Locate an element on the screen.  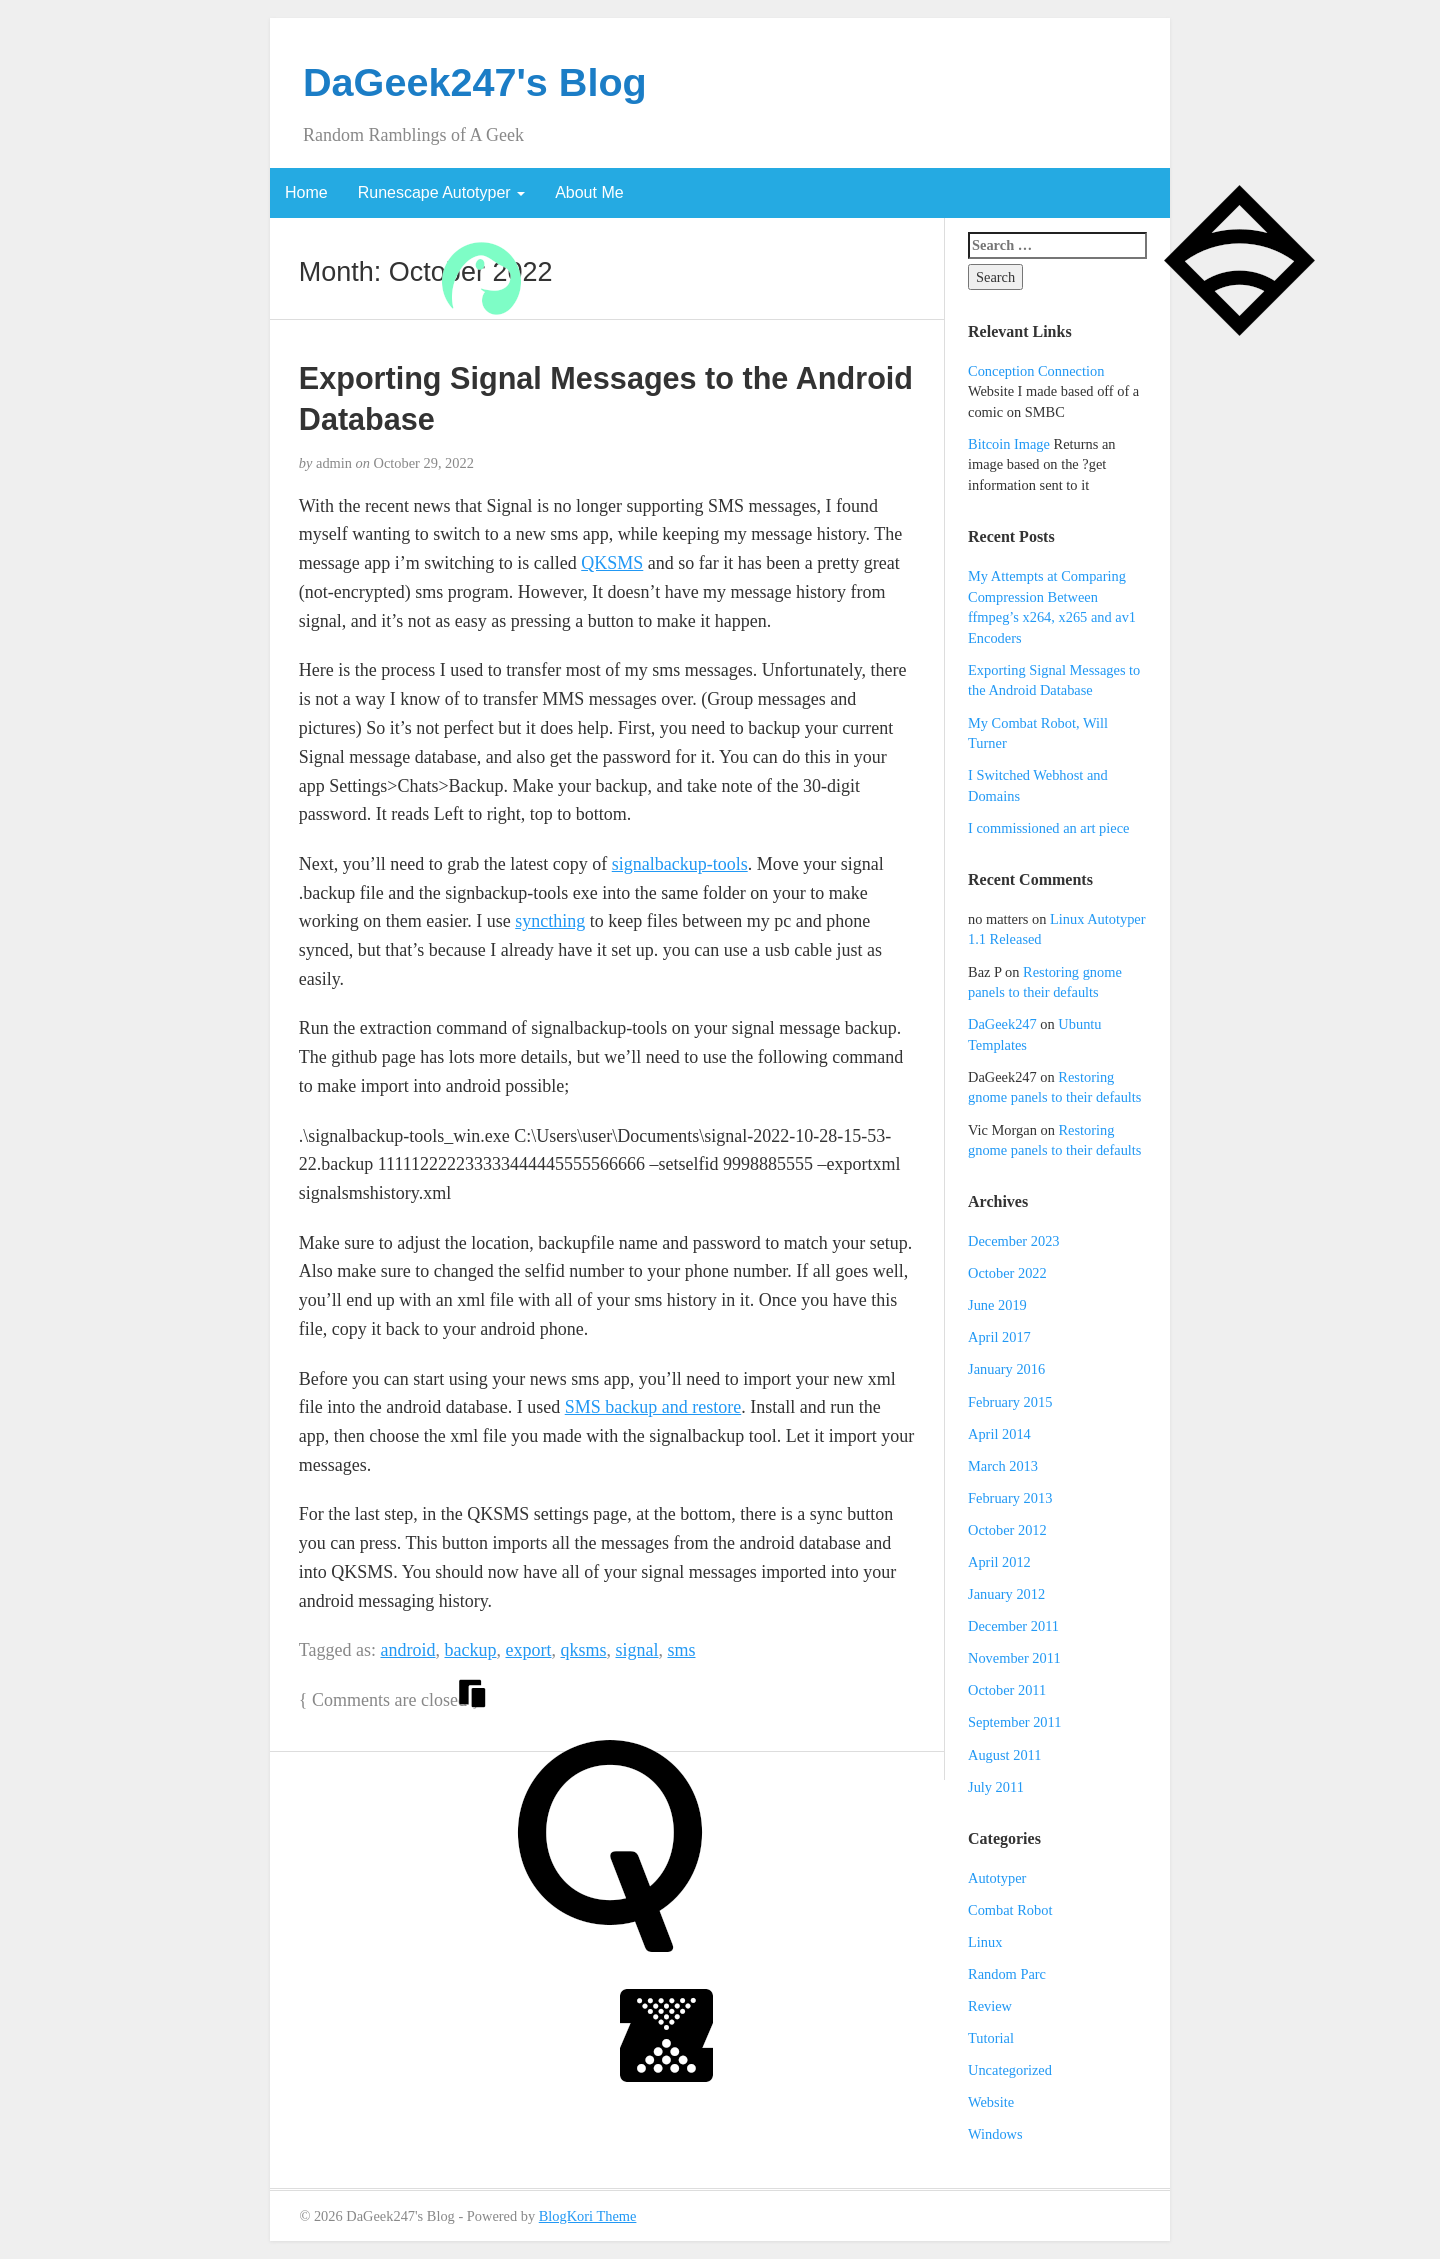
manage connected devices is located at coordinates (471, 1693).